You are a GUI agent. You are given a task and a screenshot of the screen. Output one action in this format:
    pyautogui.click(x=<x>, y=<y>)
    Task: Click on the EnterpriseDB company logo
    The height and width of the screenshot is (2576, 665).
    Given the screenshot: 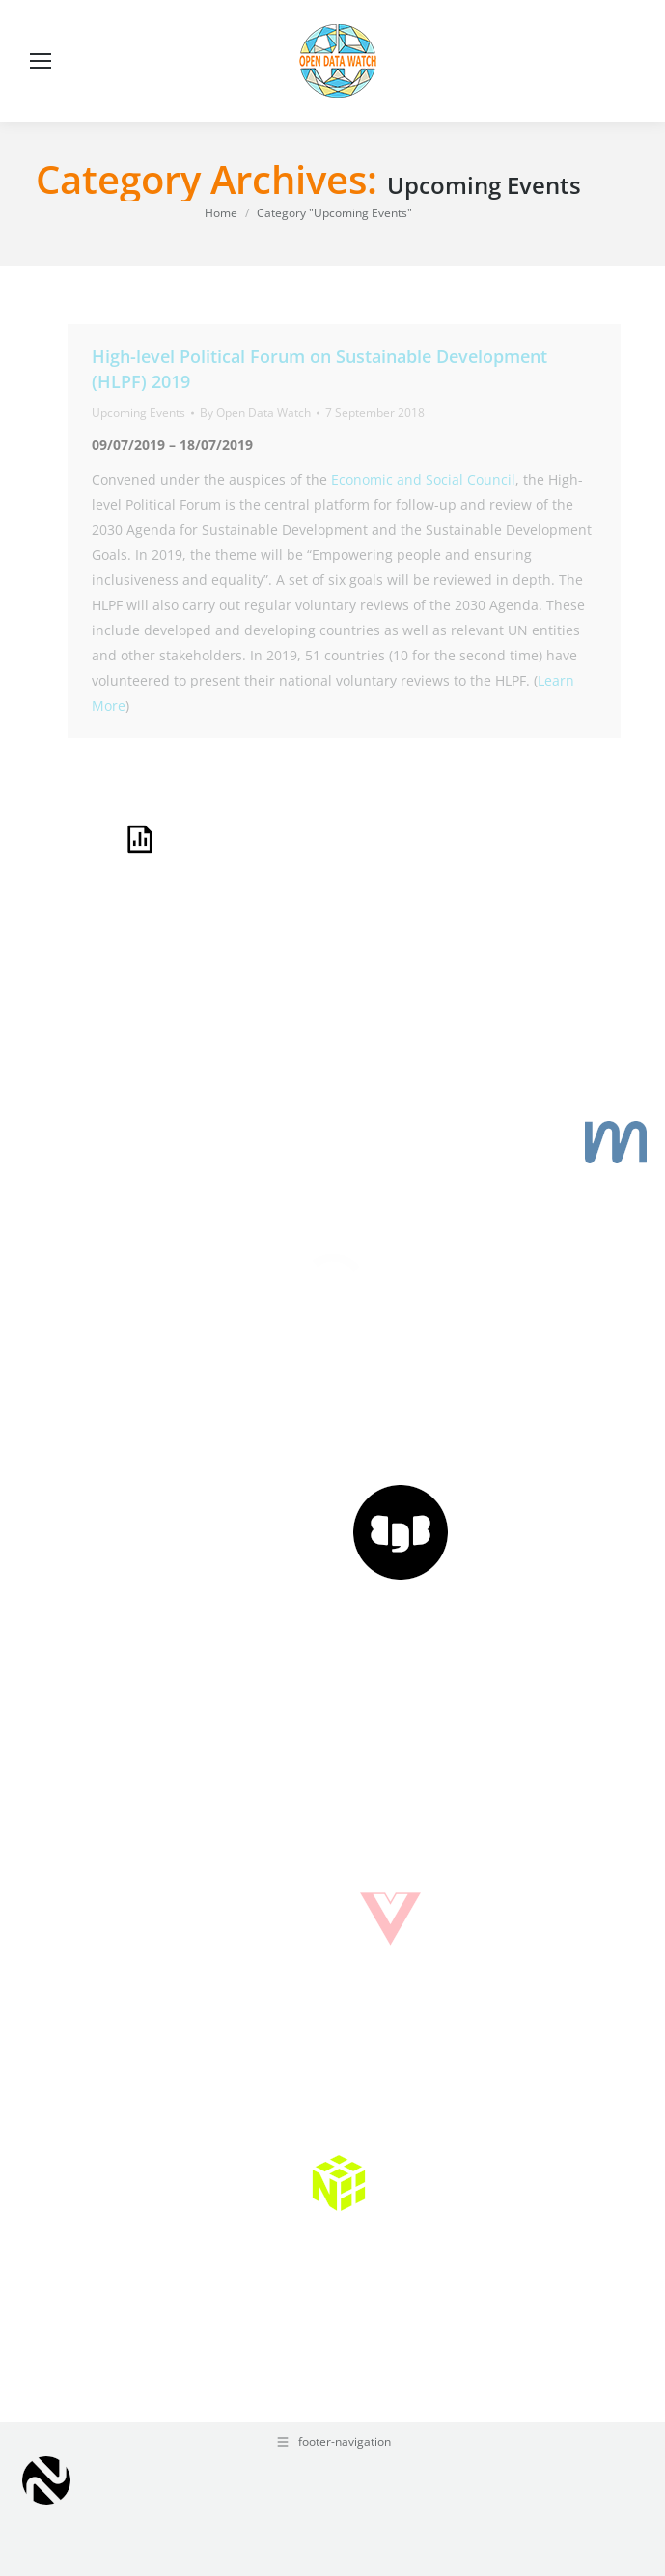 What is the action you would take?
    pyautogui.click(x=401, y=1532)
    